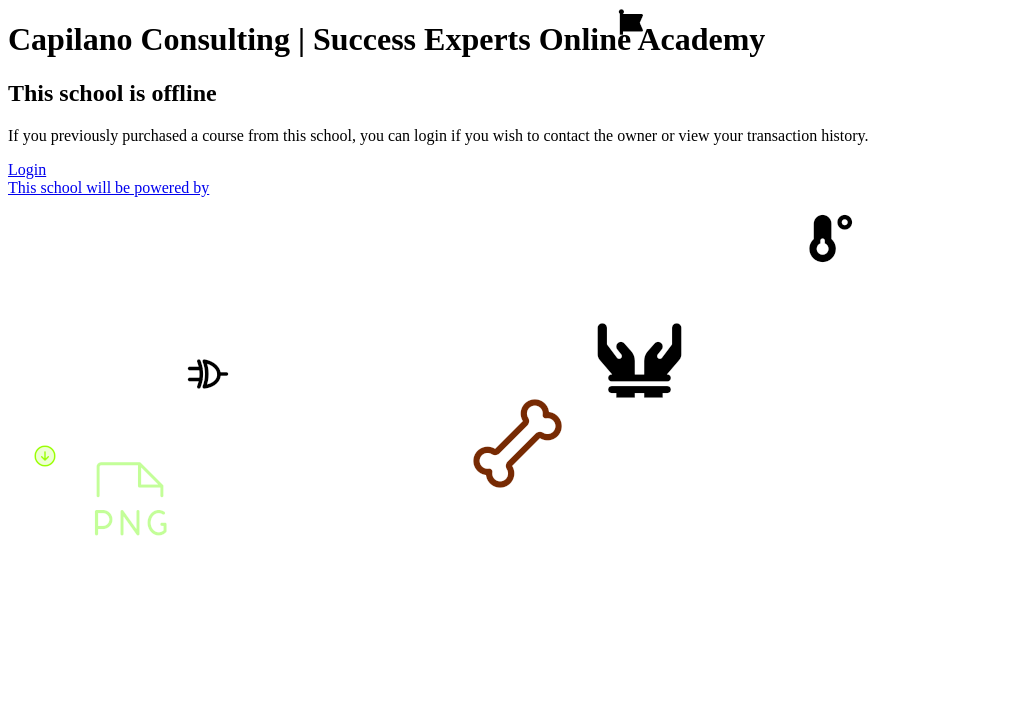  Describe the element at coordinates (639, 360) in the screenshot. I see `indicates restricted or bound user permissions` at that location.